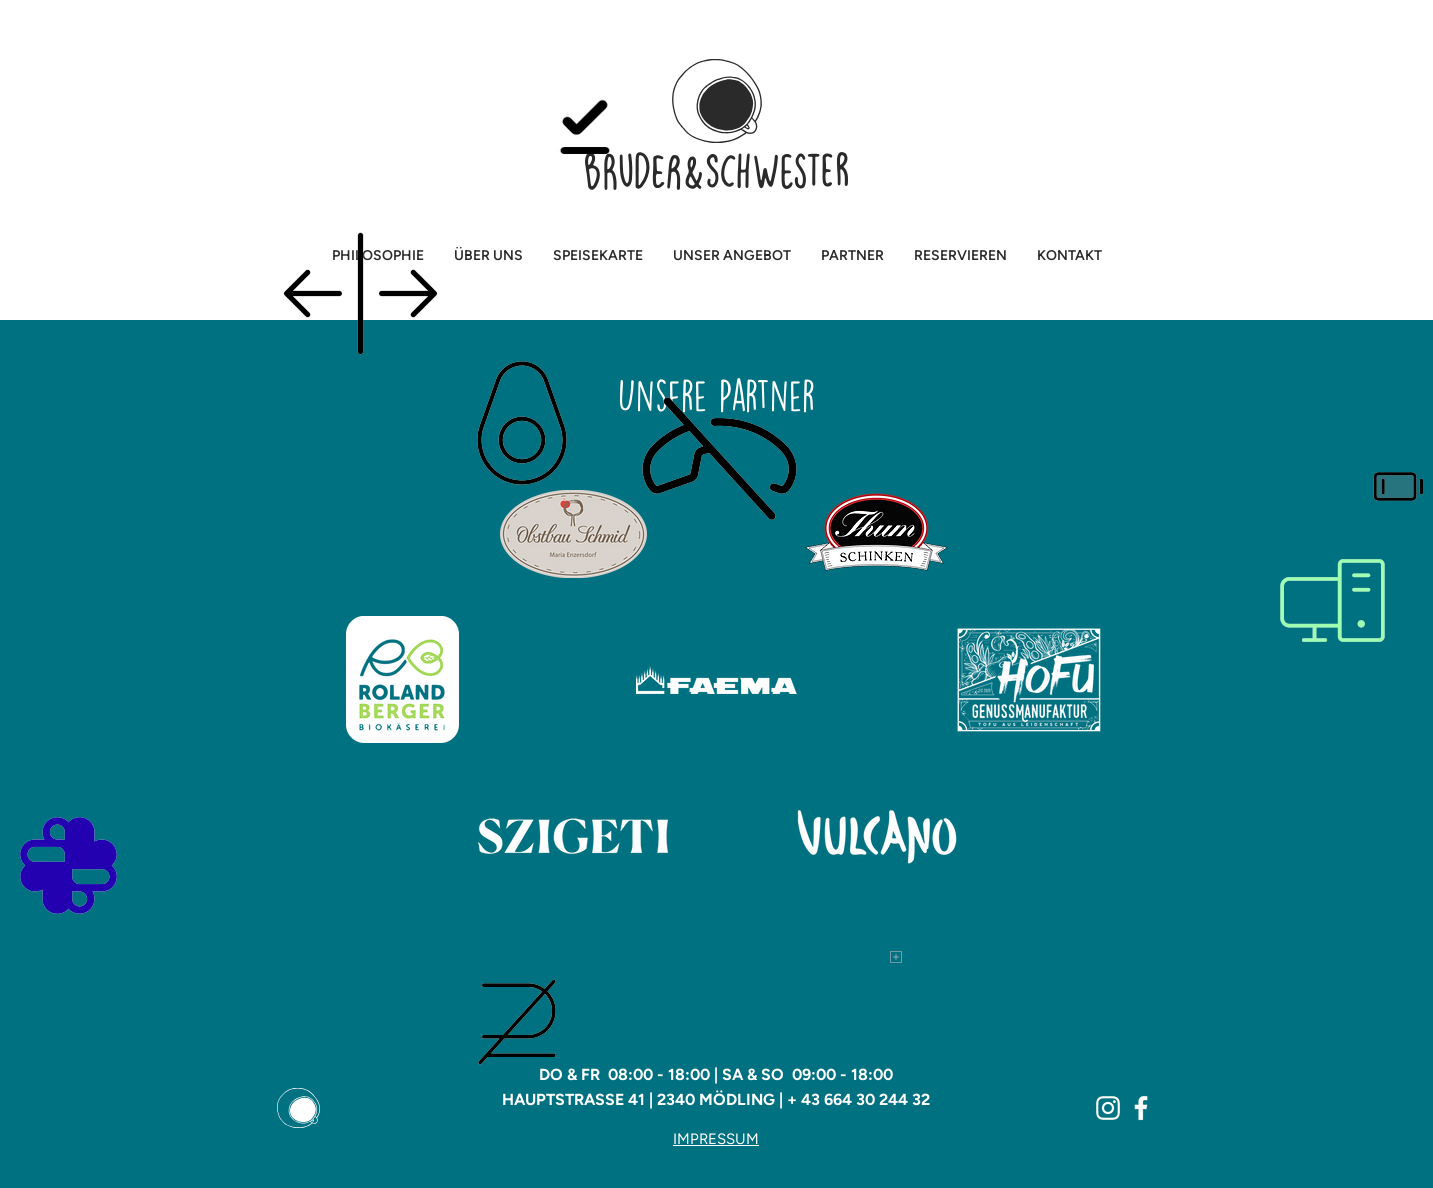 The height and width of the screenshot is (1188, 1433). I want to click on indicates low battery level, so click(1397, 486).